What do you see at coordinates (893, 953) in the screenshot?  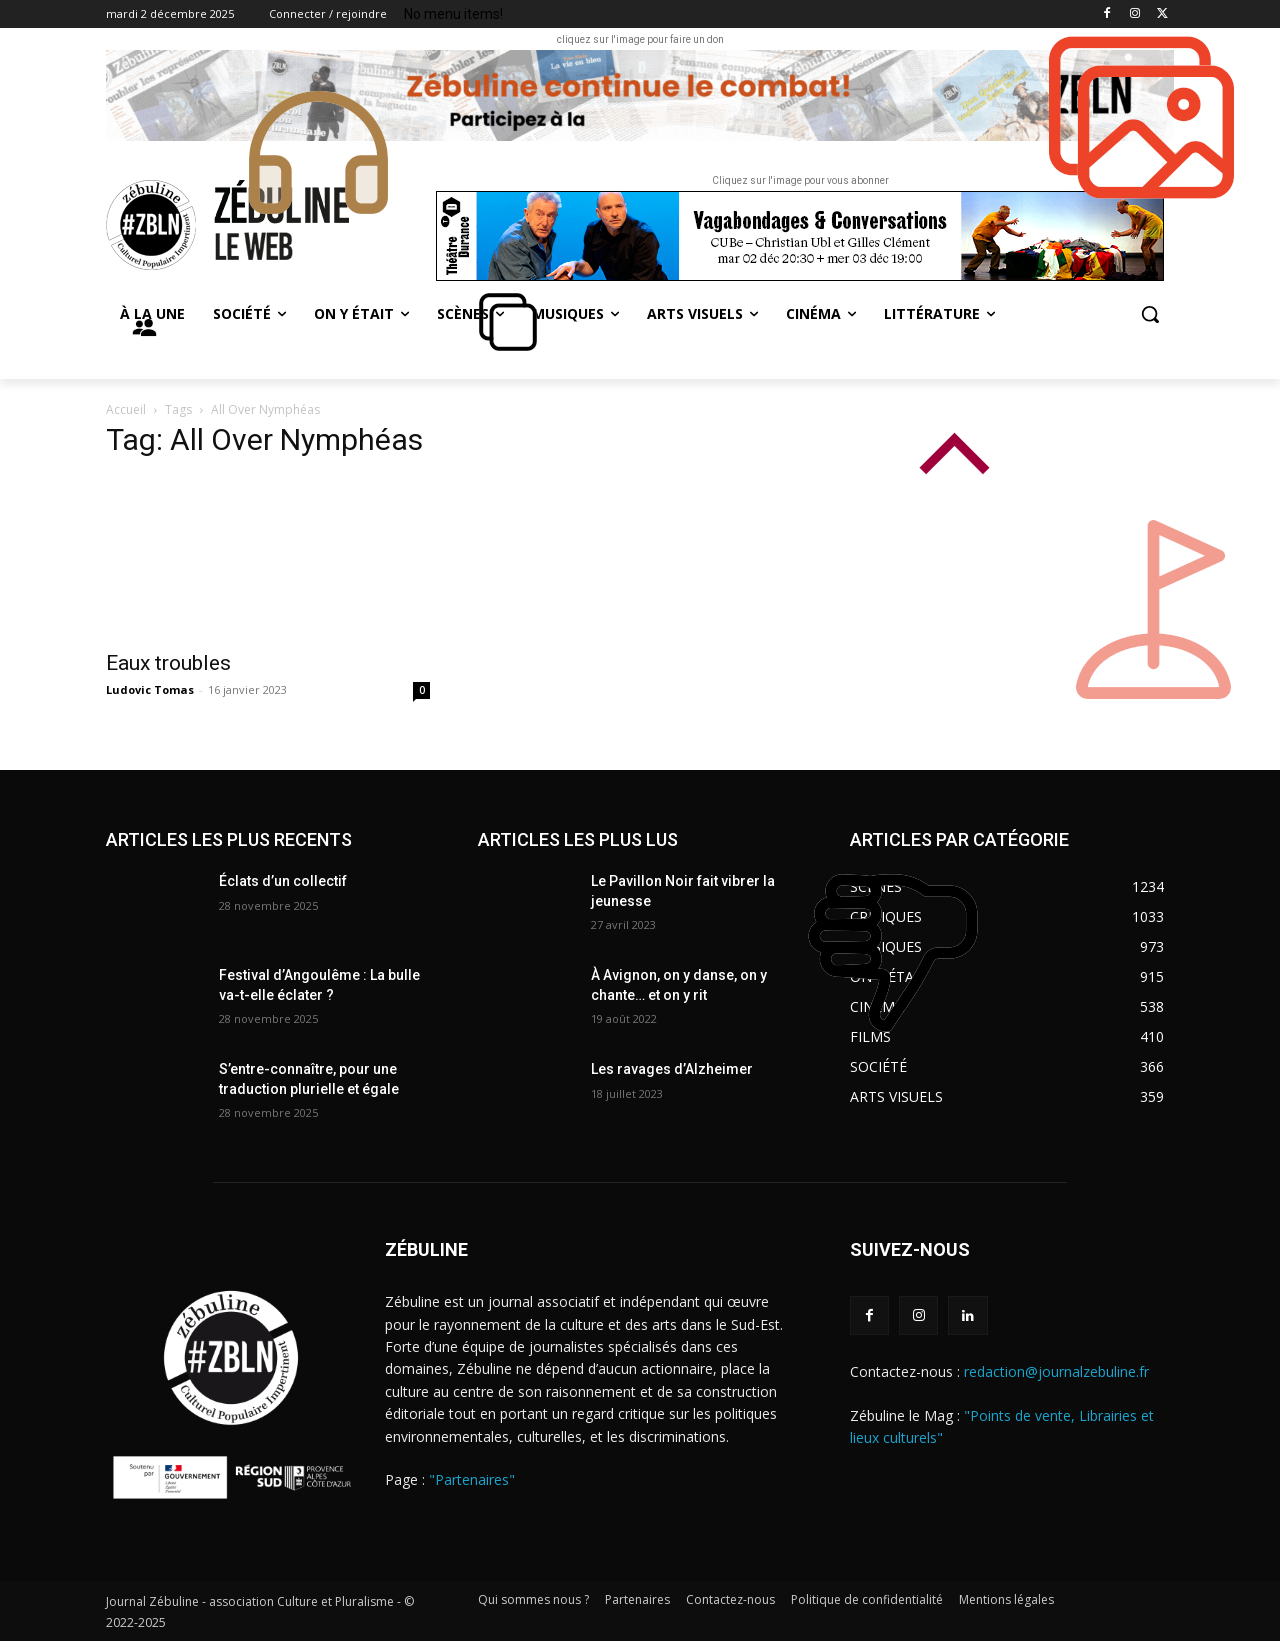 I see `dislike or downvote content` at bounding box center [893, 953].